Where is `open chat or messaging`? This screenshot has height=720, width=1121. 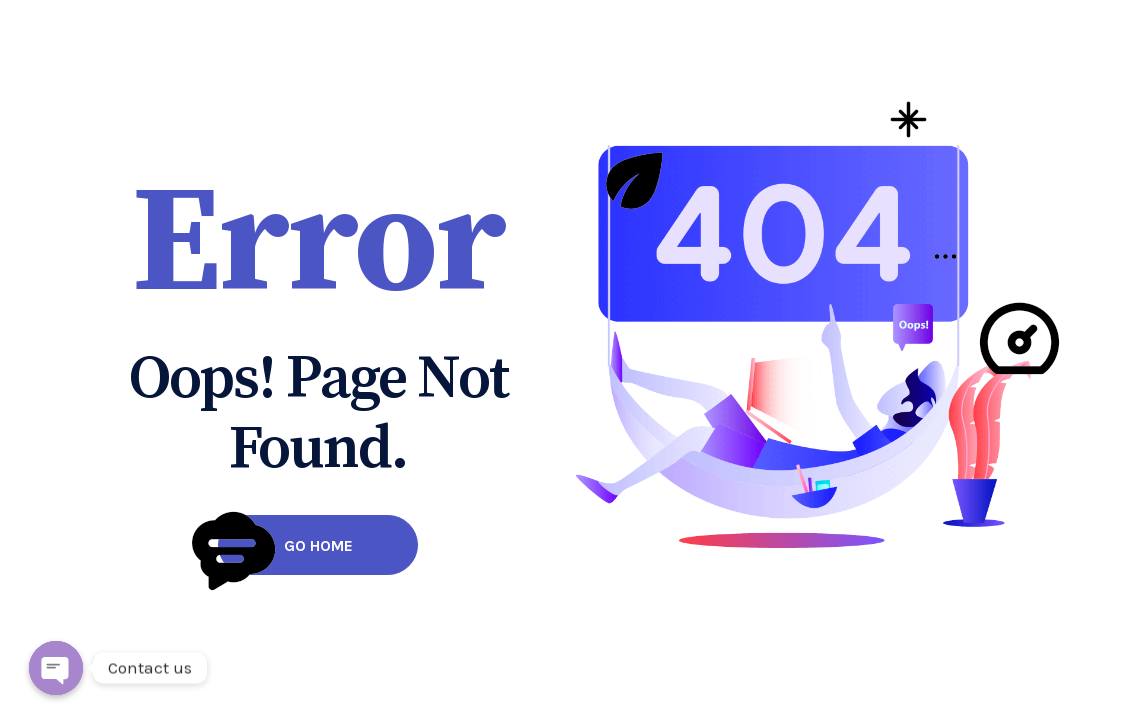 open chat or messaging is located at coordinates (232, 551).